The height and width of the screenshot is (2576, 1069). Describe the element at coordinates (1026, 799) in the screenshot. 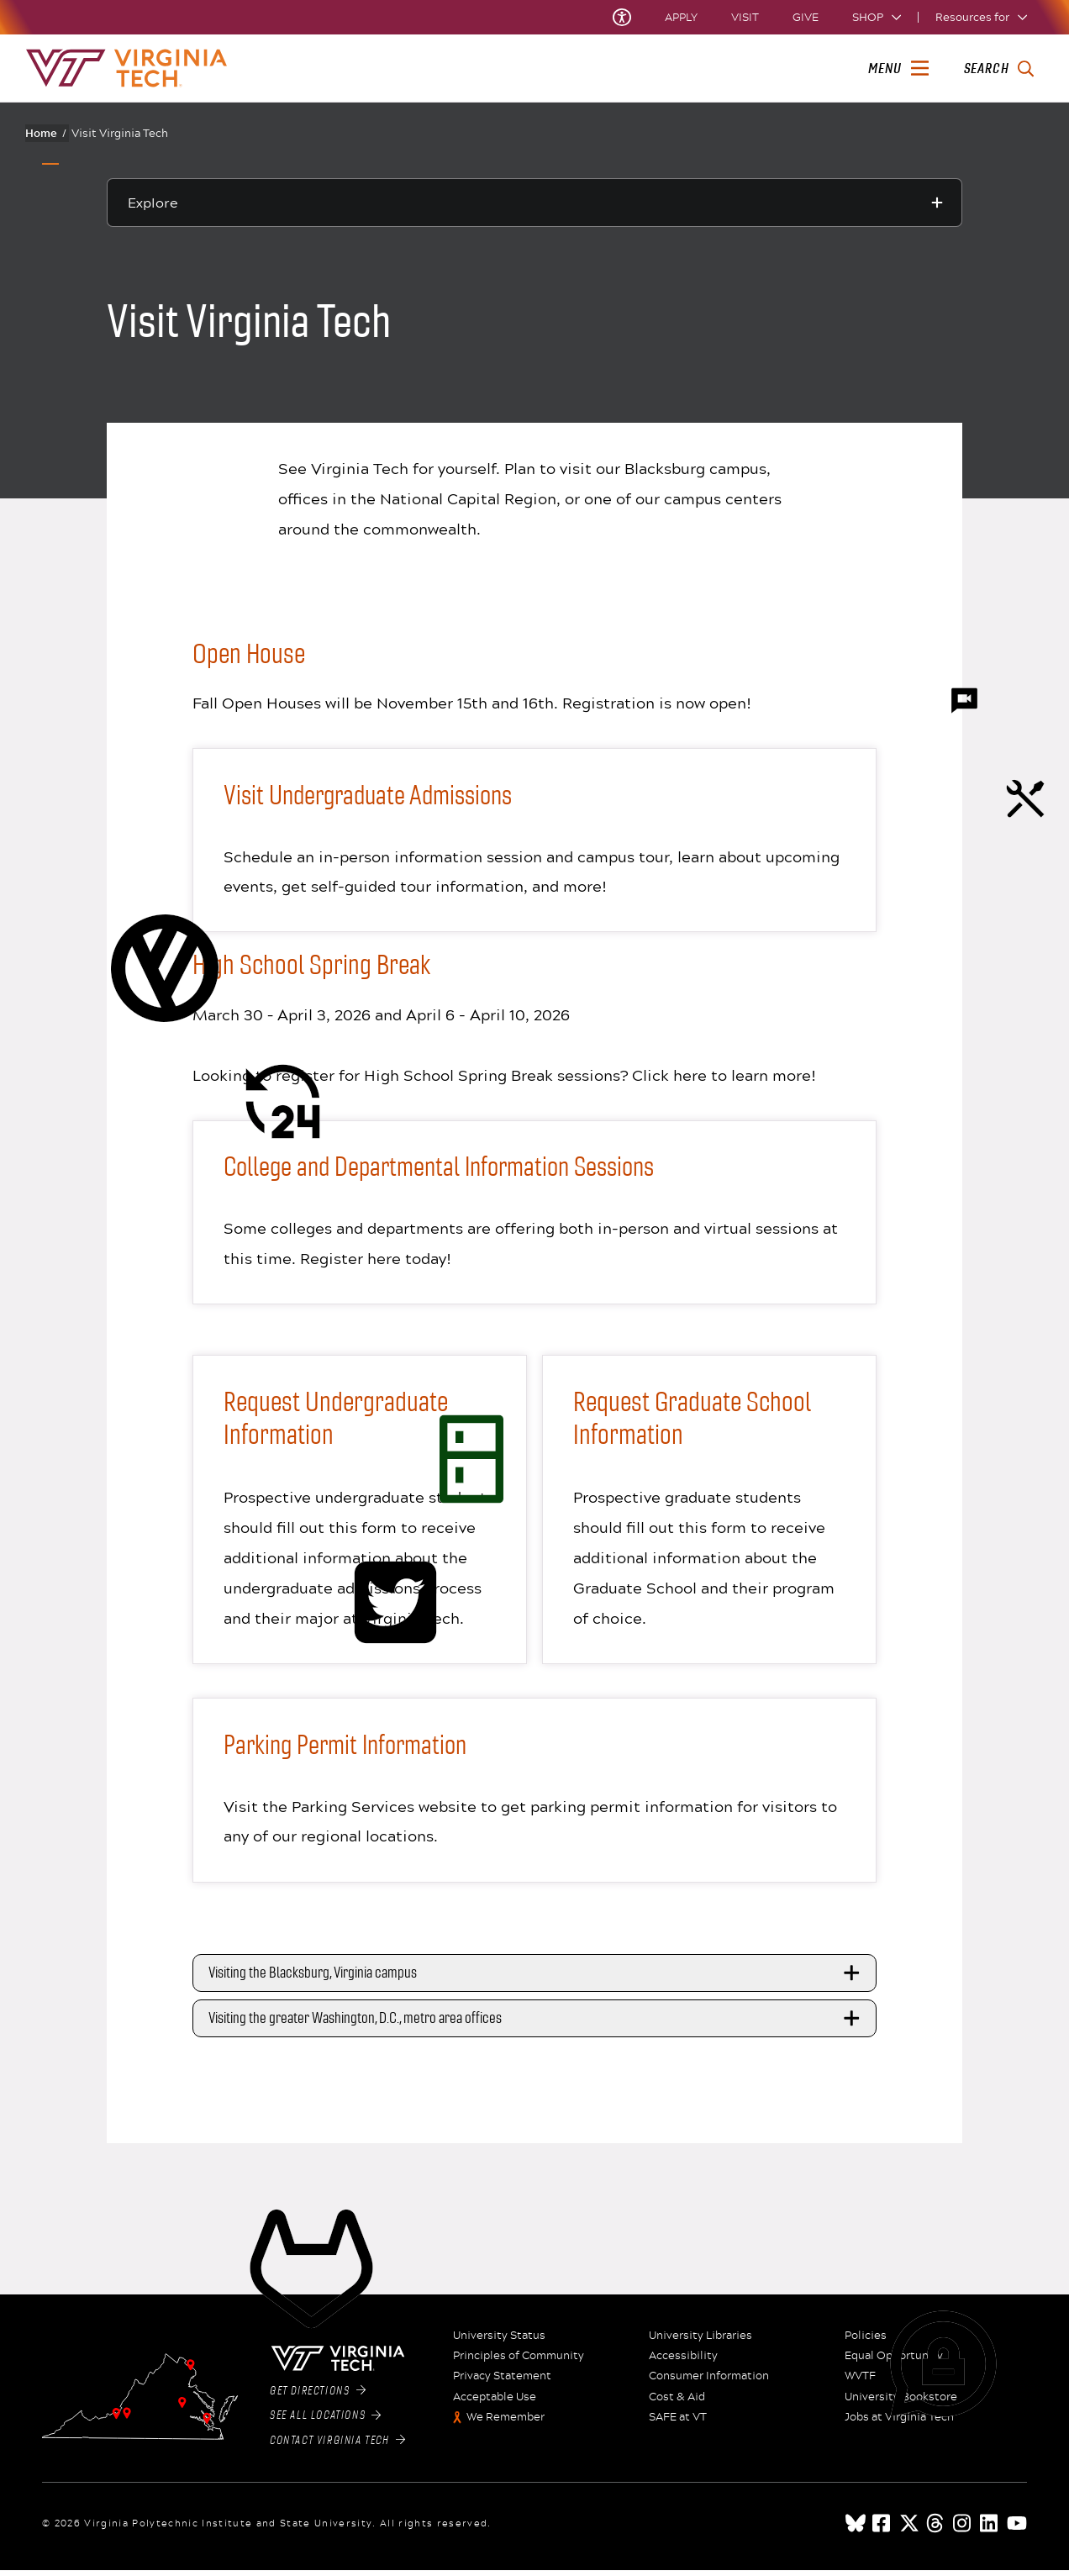

I see `access settings and configuration options` at that location.